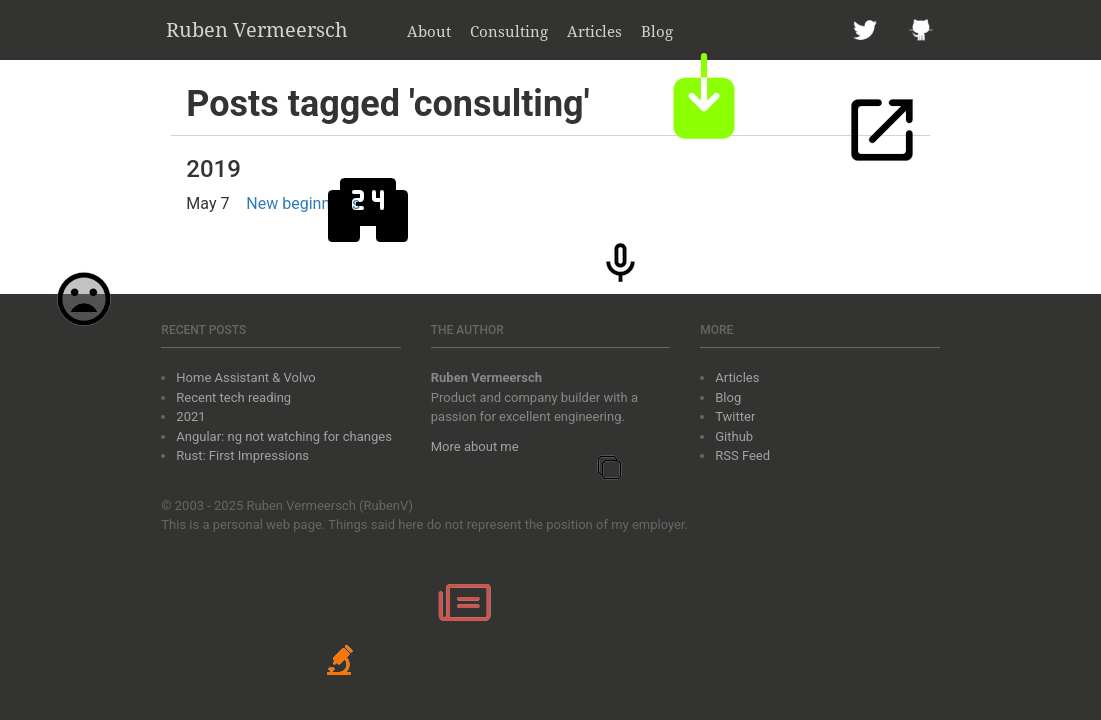 This screenshot has height=720, width=1101. What do you see at coordinates (609, 467) in the screenshot?
I see `copy to clipboard` at bounding box center [609, 467].